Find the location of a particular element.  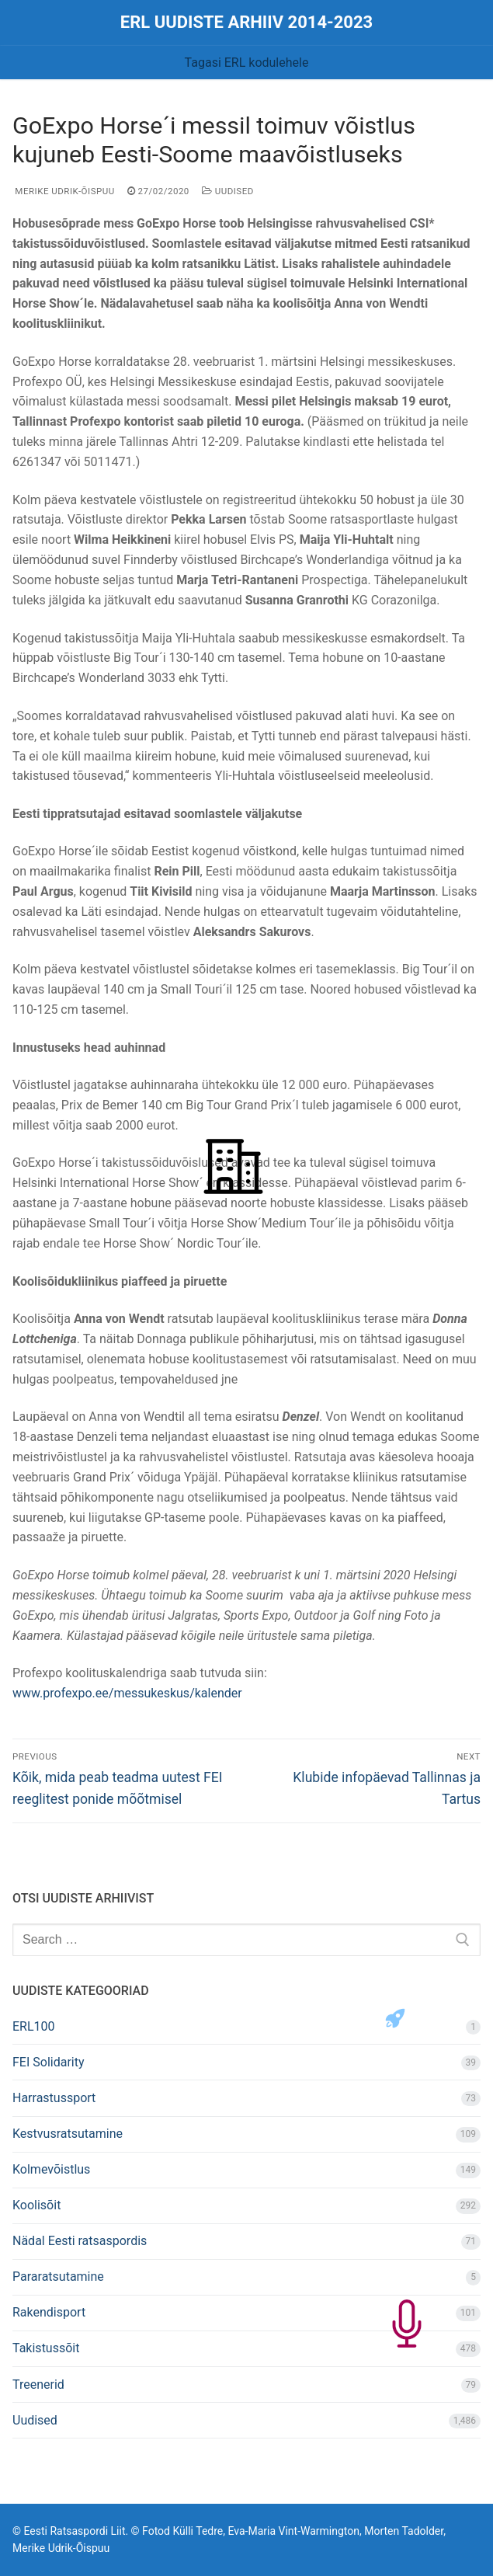

view office or workplace location is located at coordinates (233, 1166).